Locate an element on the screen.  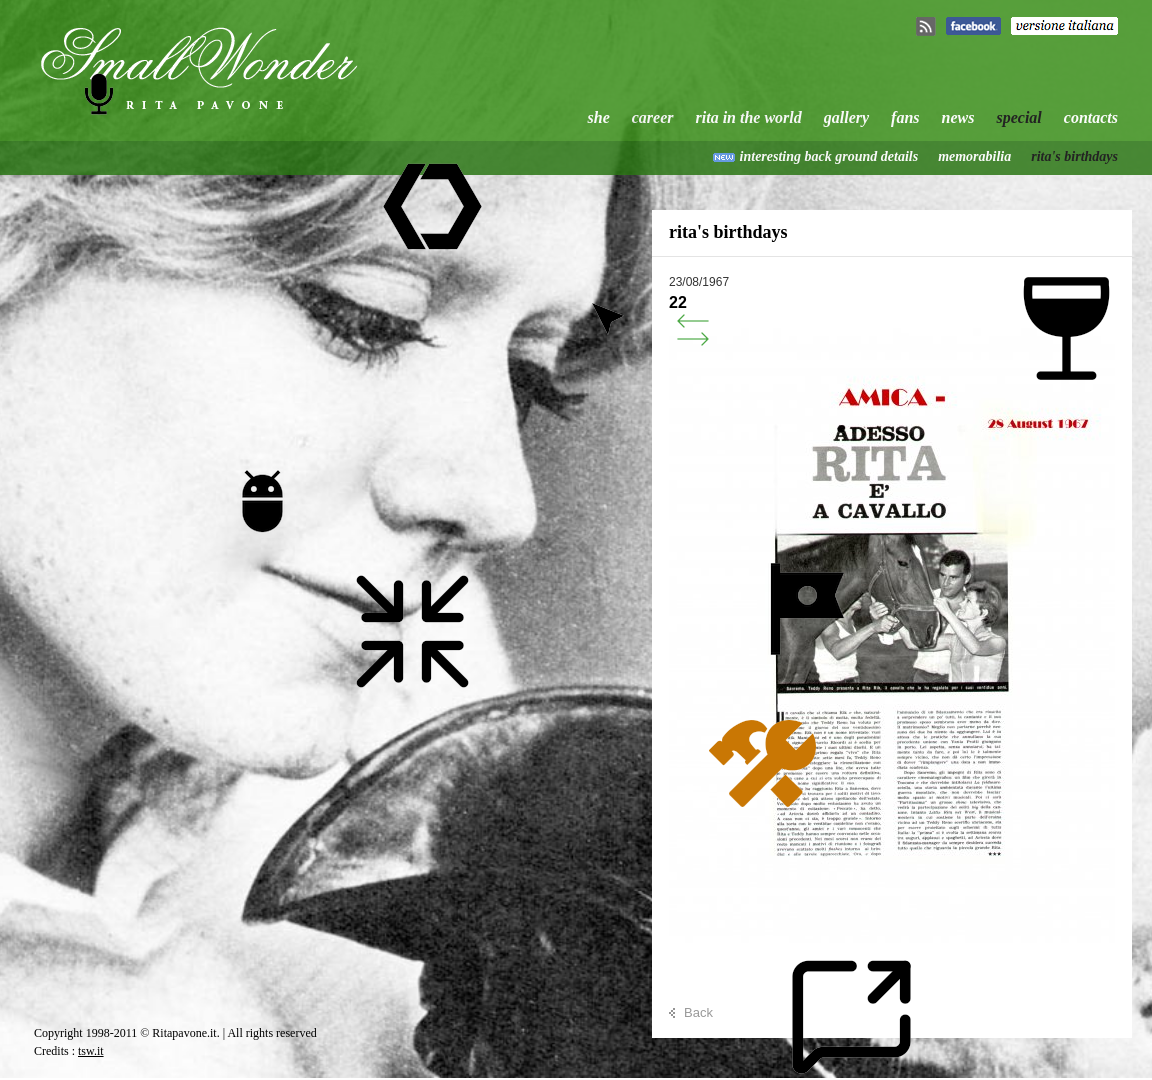
swap or exchange items is located at coordinates (693, 330).